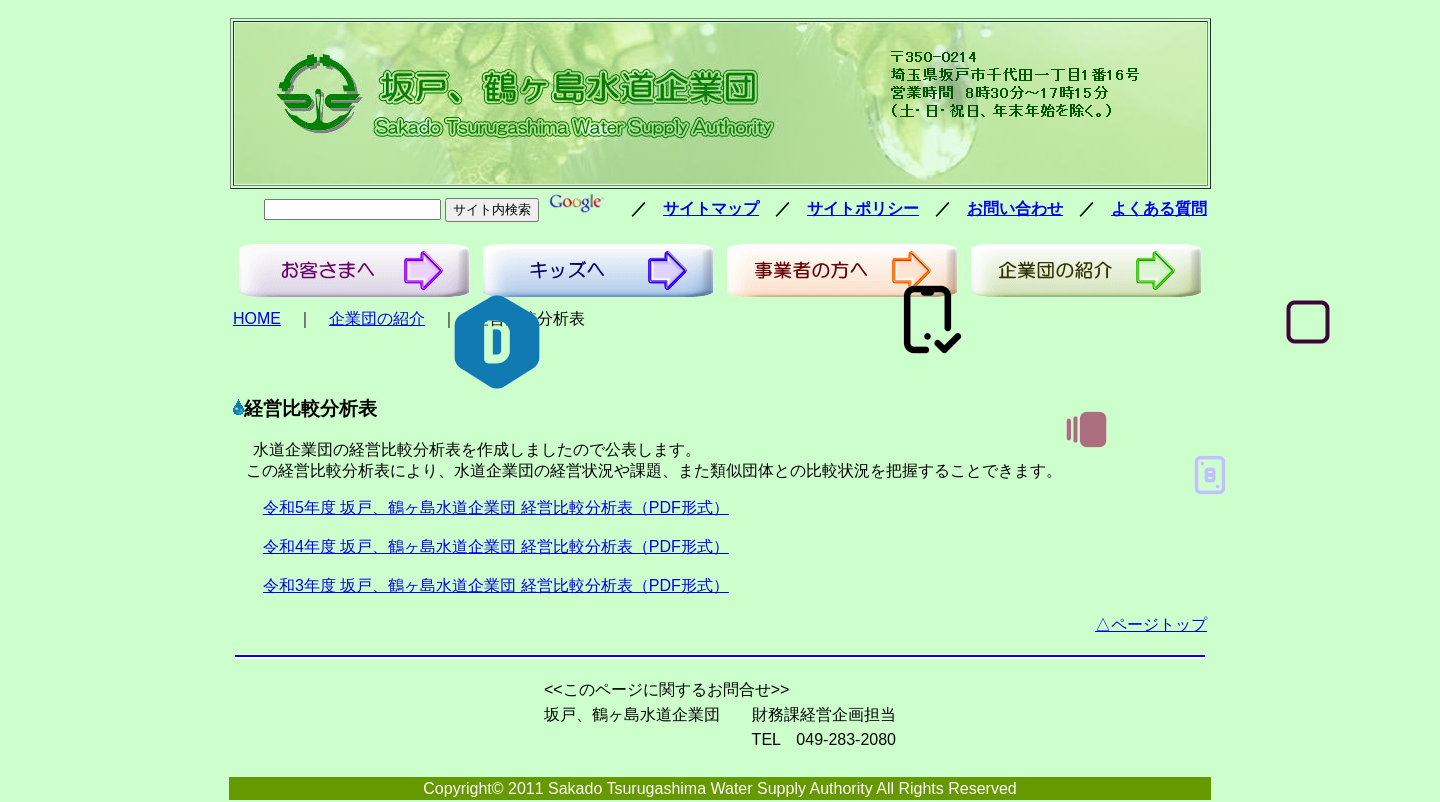 The image size is (1440, 802). What do you see at coordinates (1308, 322) in the screenshot?
I see `indicates tumble dry setting for laundry` at bounding box center [1308, 322].